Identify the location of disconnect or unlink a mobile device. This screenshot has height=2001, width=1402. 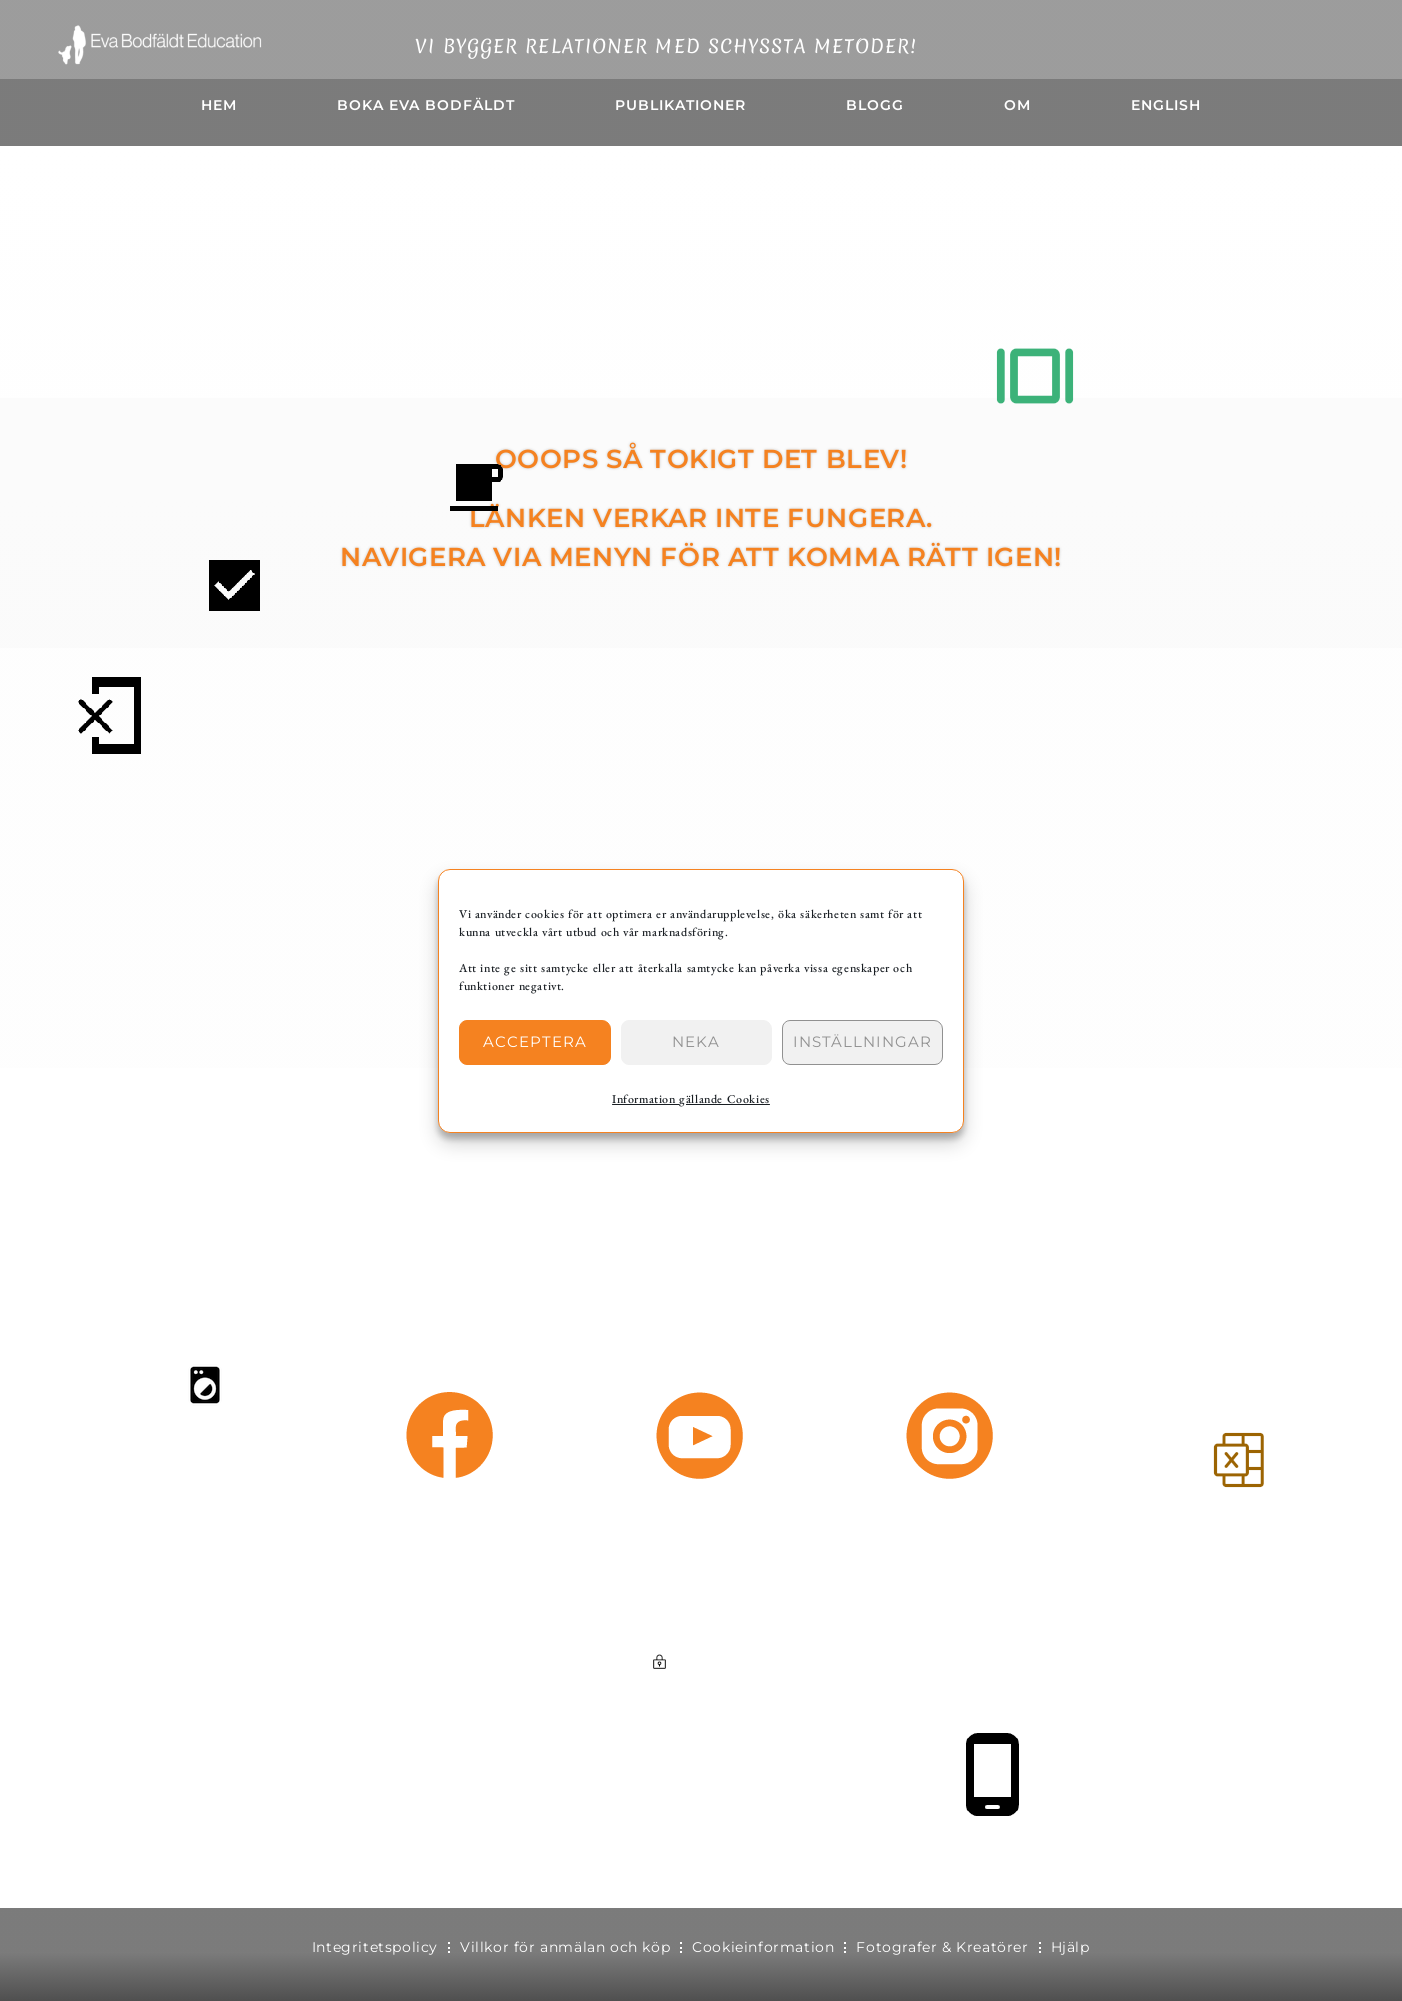
(109, 715).